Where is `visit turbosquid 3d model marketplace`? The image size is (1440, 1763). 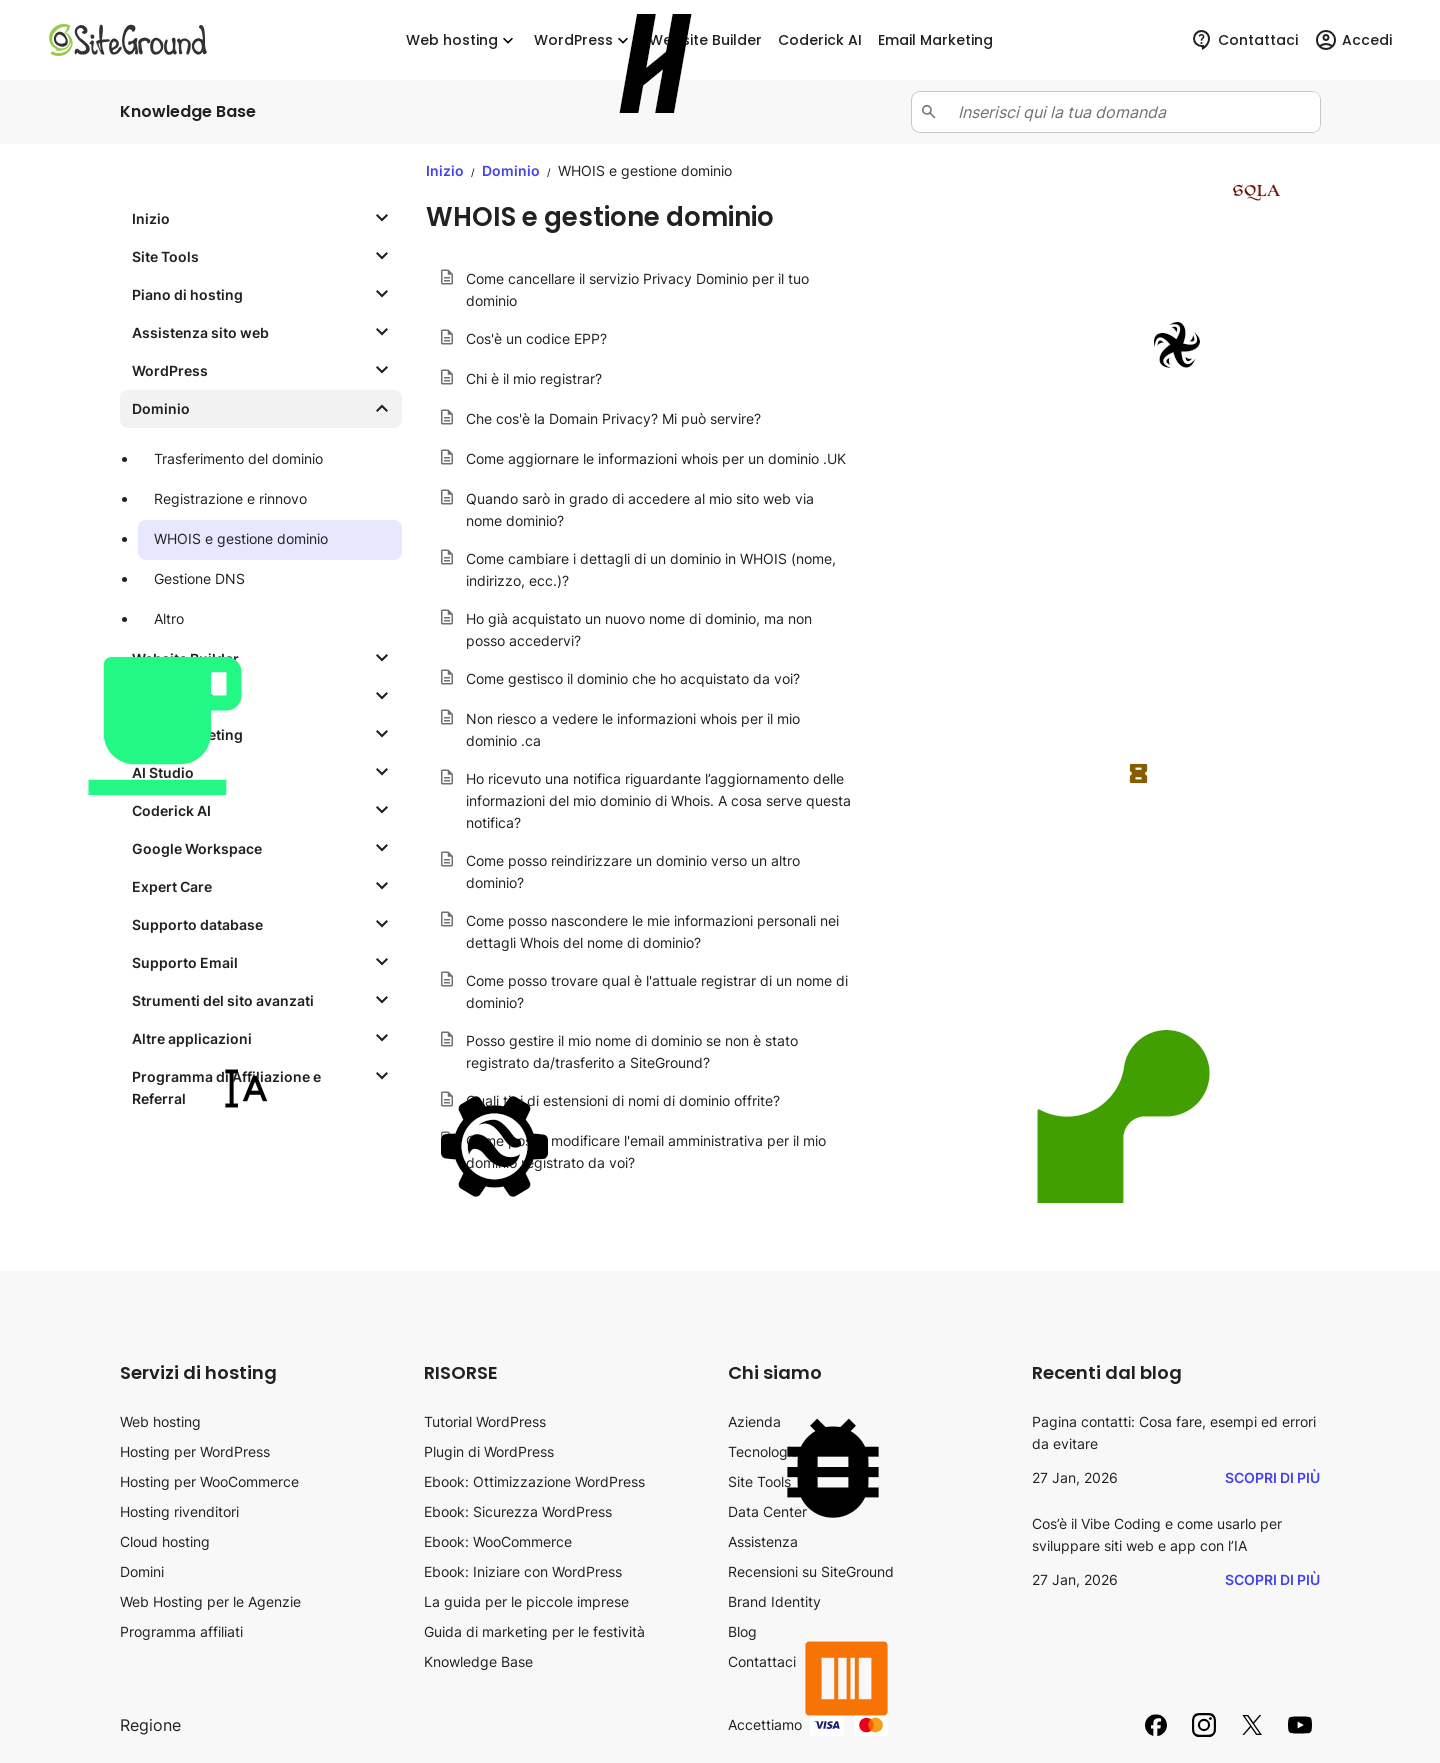 visit turbosquid 3d model marketplace is located at coordinates (1177, 345).